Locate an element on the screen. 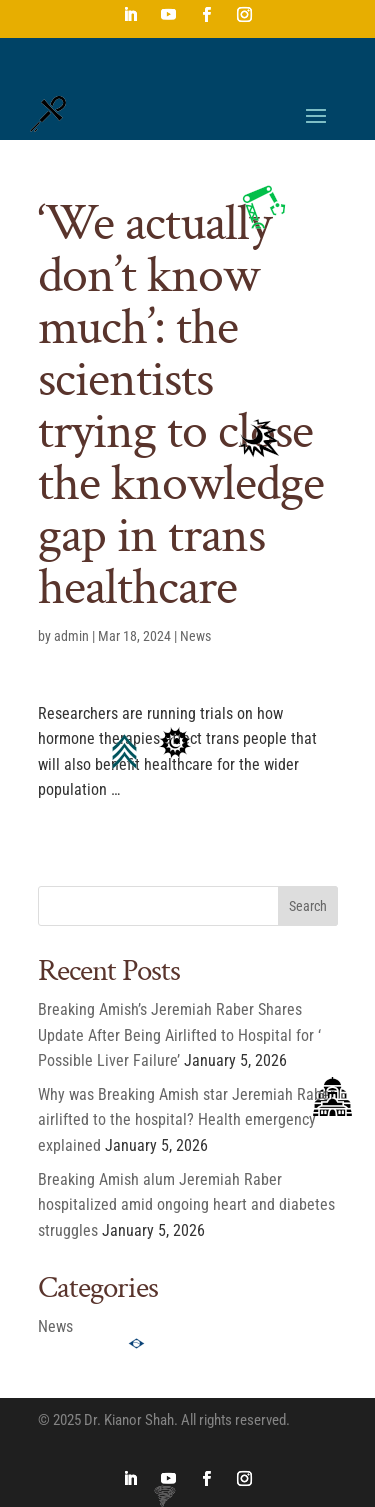 This screenshot has width=375, height=1507. millennium key item from yu-gi-oh series is located at coordinates (48, 114).